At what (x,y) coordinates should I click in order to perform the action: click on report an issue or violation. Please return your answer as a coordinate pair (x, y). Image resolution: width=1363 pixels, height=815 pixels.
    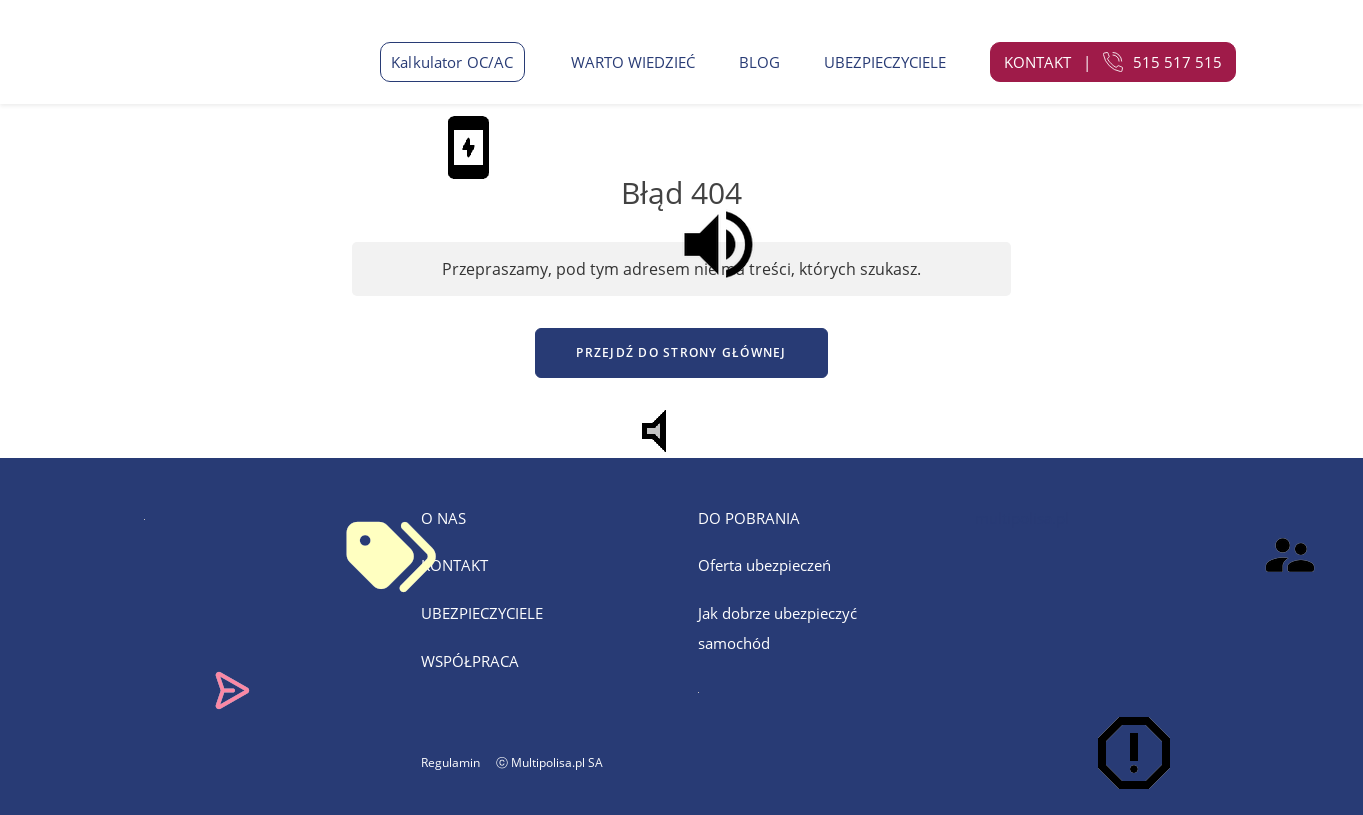
    Looking at the image, I should click on (1134, 753).